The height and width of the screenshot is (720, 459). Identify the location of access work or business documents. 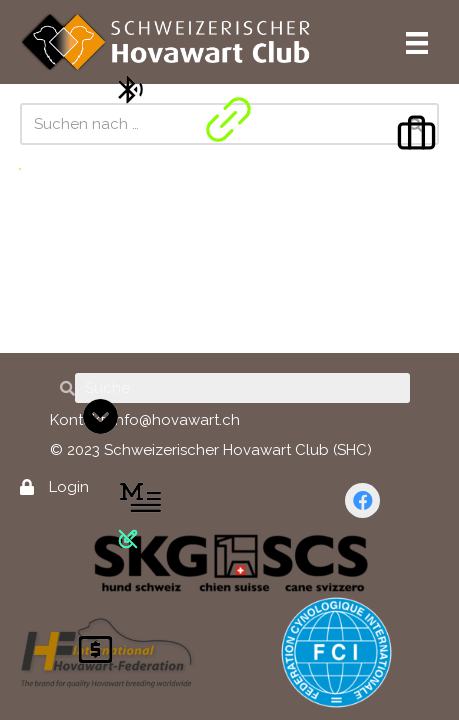
(416, 132).